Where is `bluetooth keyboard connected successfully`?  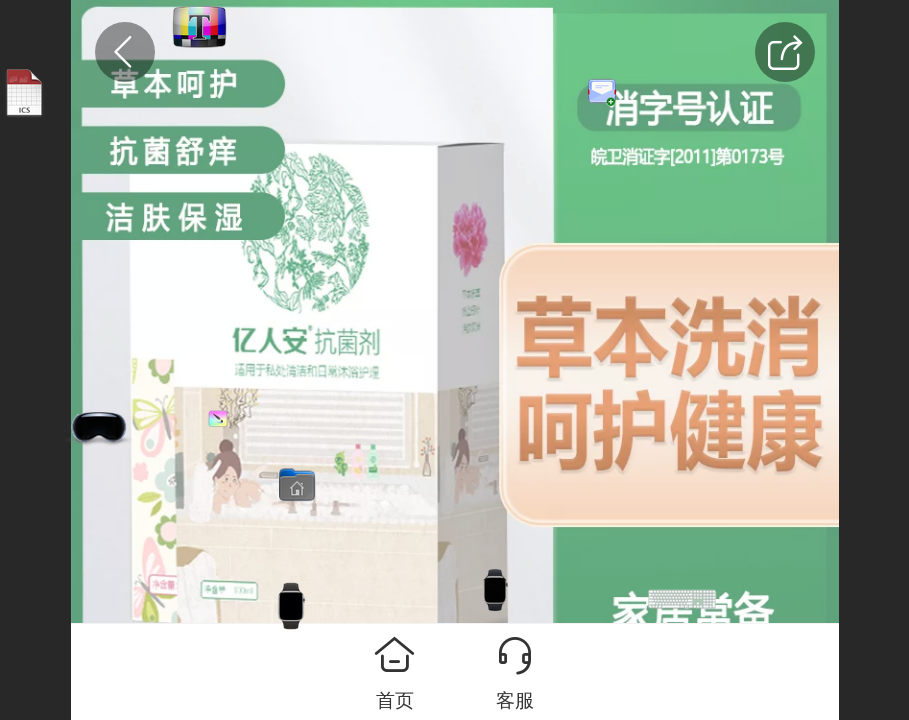 bluetooth keyboard connected successfully is located at coordinates (682, 599).